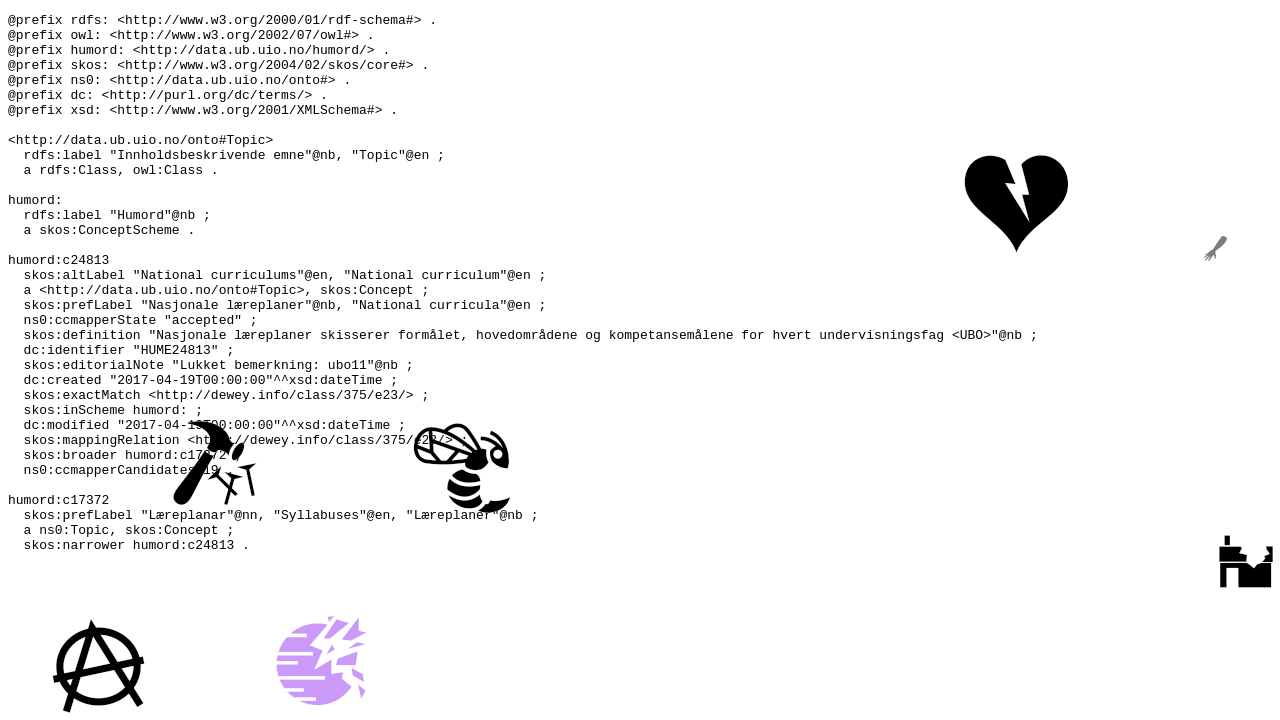 The height and width of the screenshot is (720, 1280). Describe the element at coordinates (1016, 203) in the screenshot. I see `indicates a dislike or negative reaction` at that location.